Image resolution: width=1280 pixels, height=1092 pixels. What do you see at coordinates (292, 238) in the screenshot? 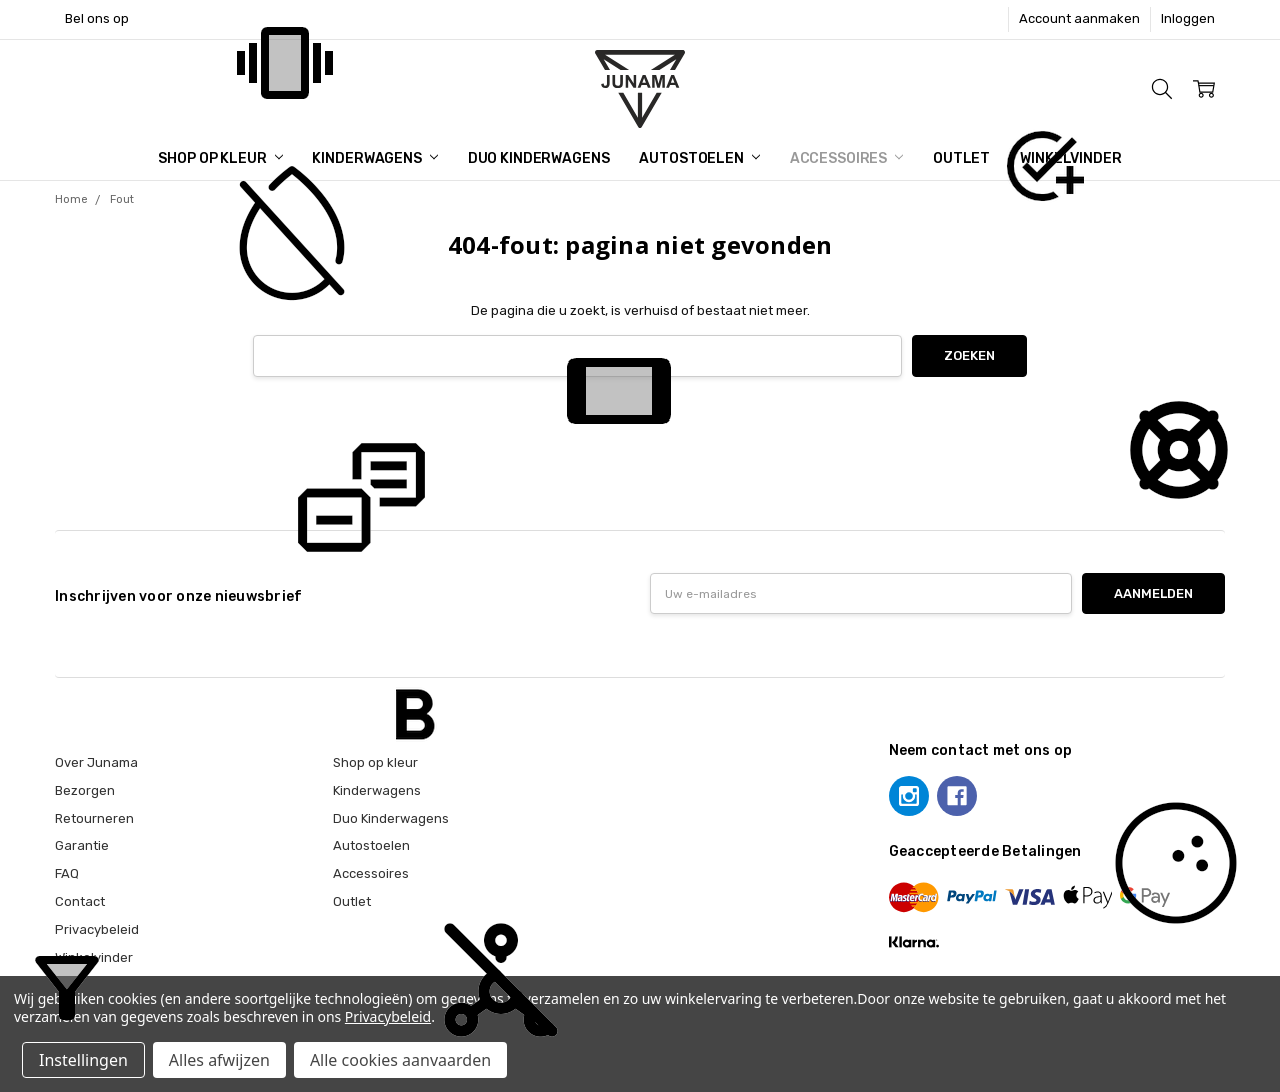
I see `disable water or liquid detection` at bounding box center [292, 238].